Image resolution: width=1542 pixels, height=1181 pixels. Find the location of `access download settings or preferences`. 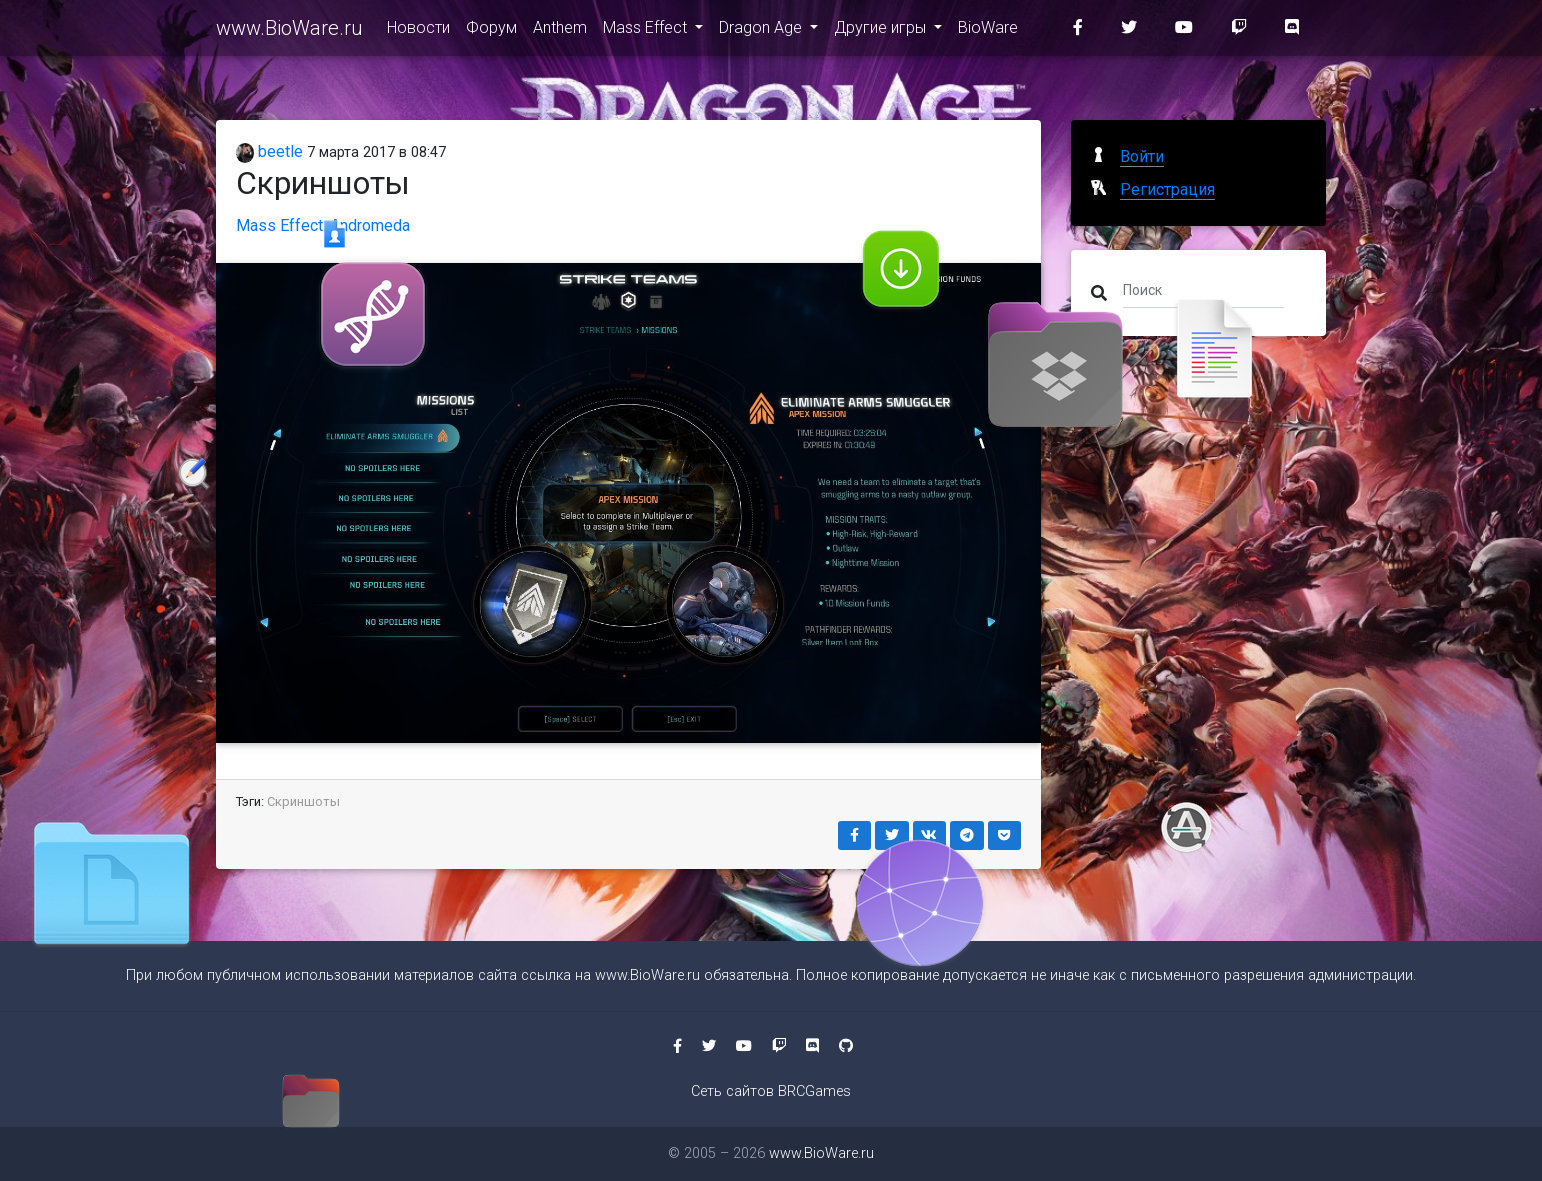

access download settings or preferences is located at coordinates (901, 270).